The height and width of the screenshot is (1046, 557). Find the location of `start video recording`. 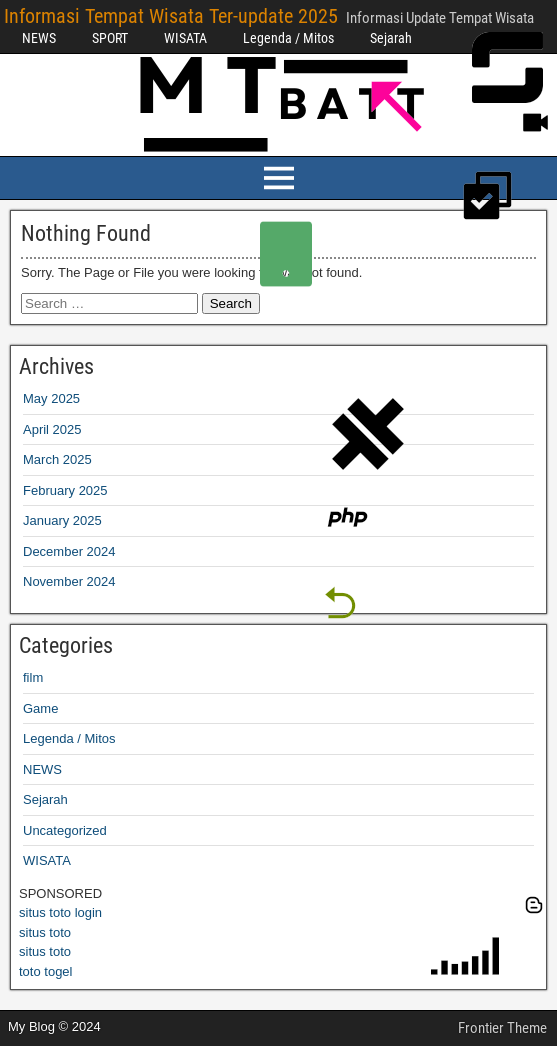

start video recording is located at coordinates (535, 122).